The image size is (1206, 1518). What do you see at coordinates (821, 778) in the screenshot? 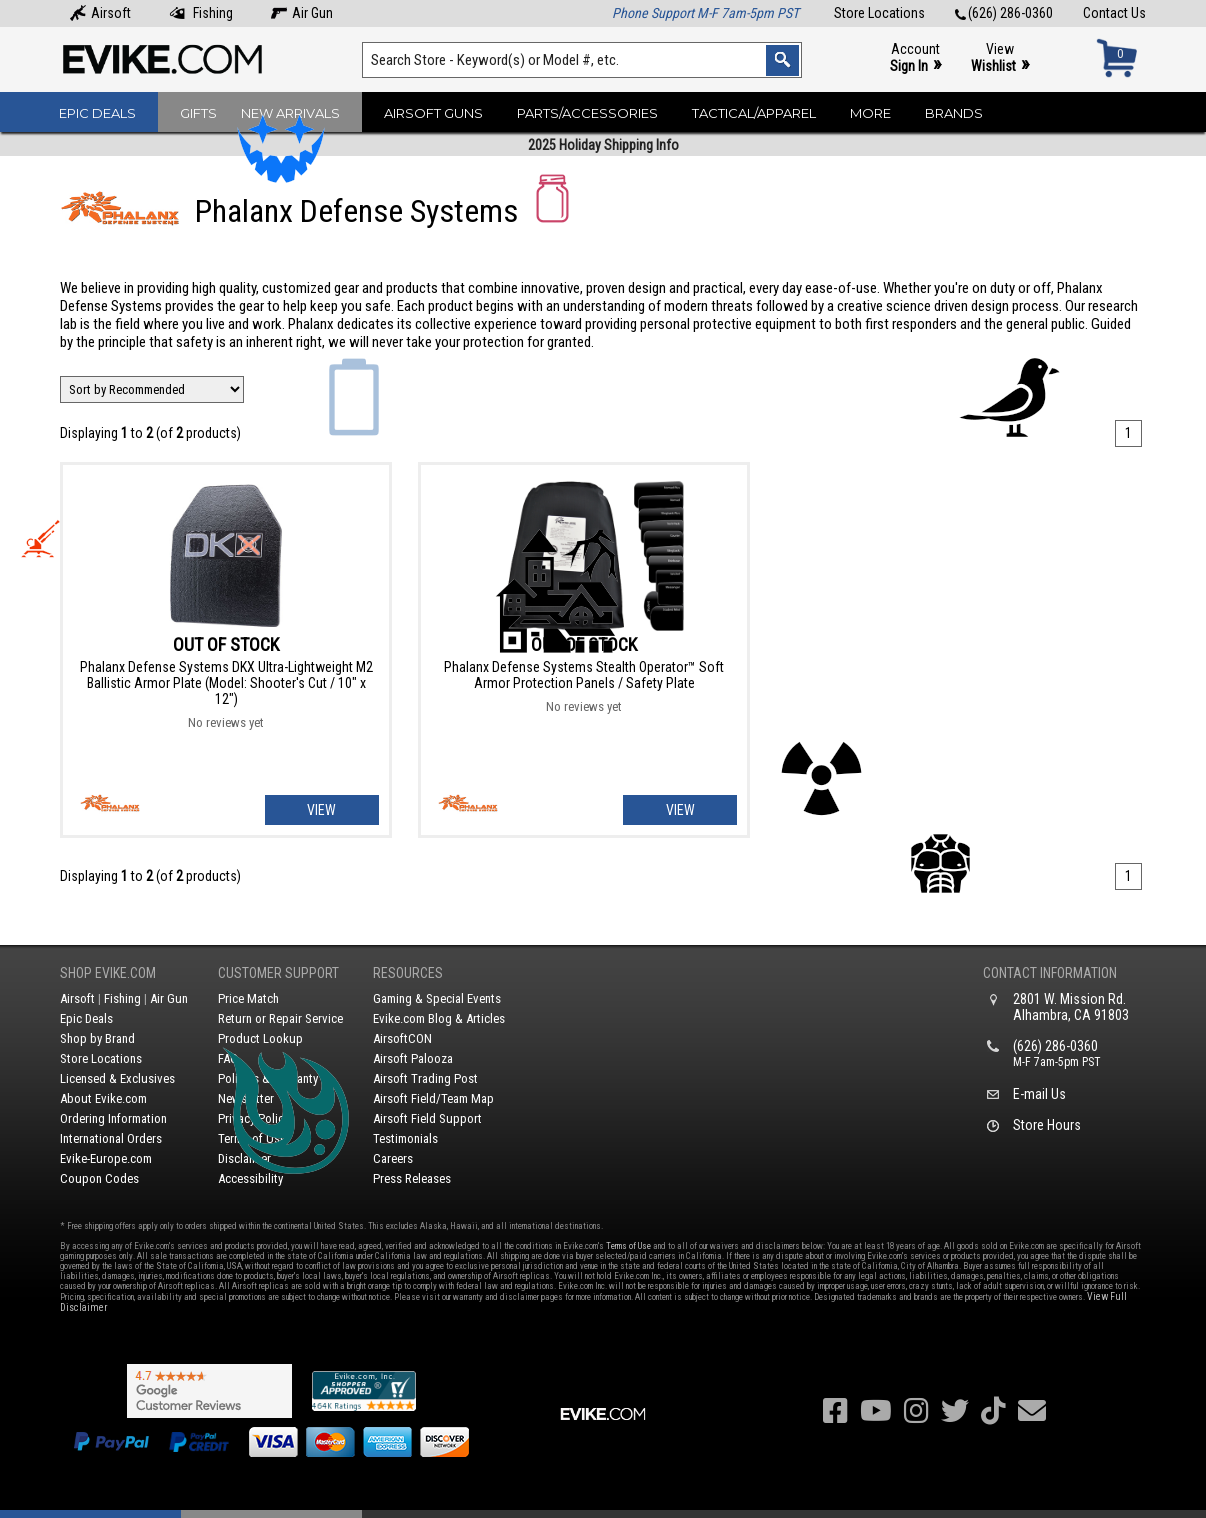
I see `indicates radioactive or hazardous material warning` at bounding box center [821, 778].